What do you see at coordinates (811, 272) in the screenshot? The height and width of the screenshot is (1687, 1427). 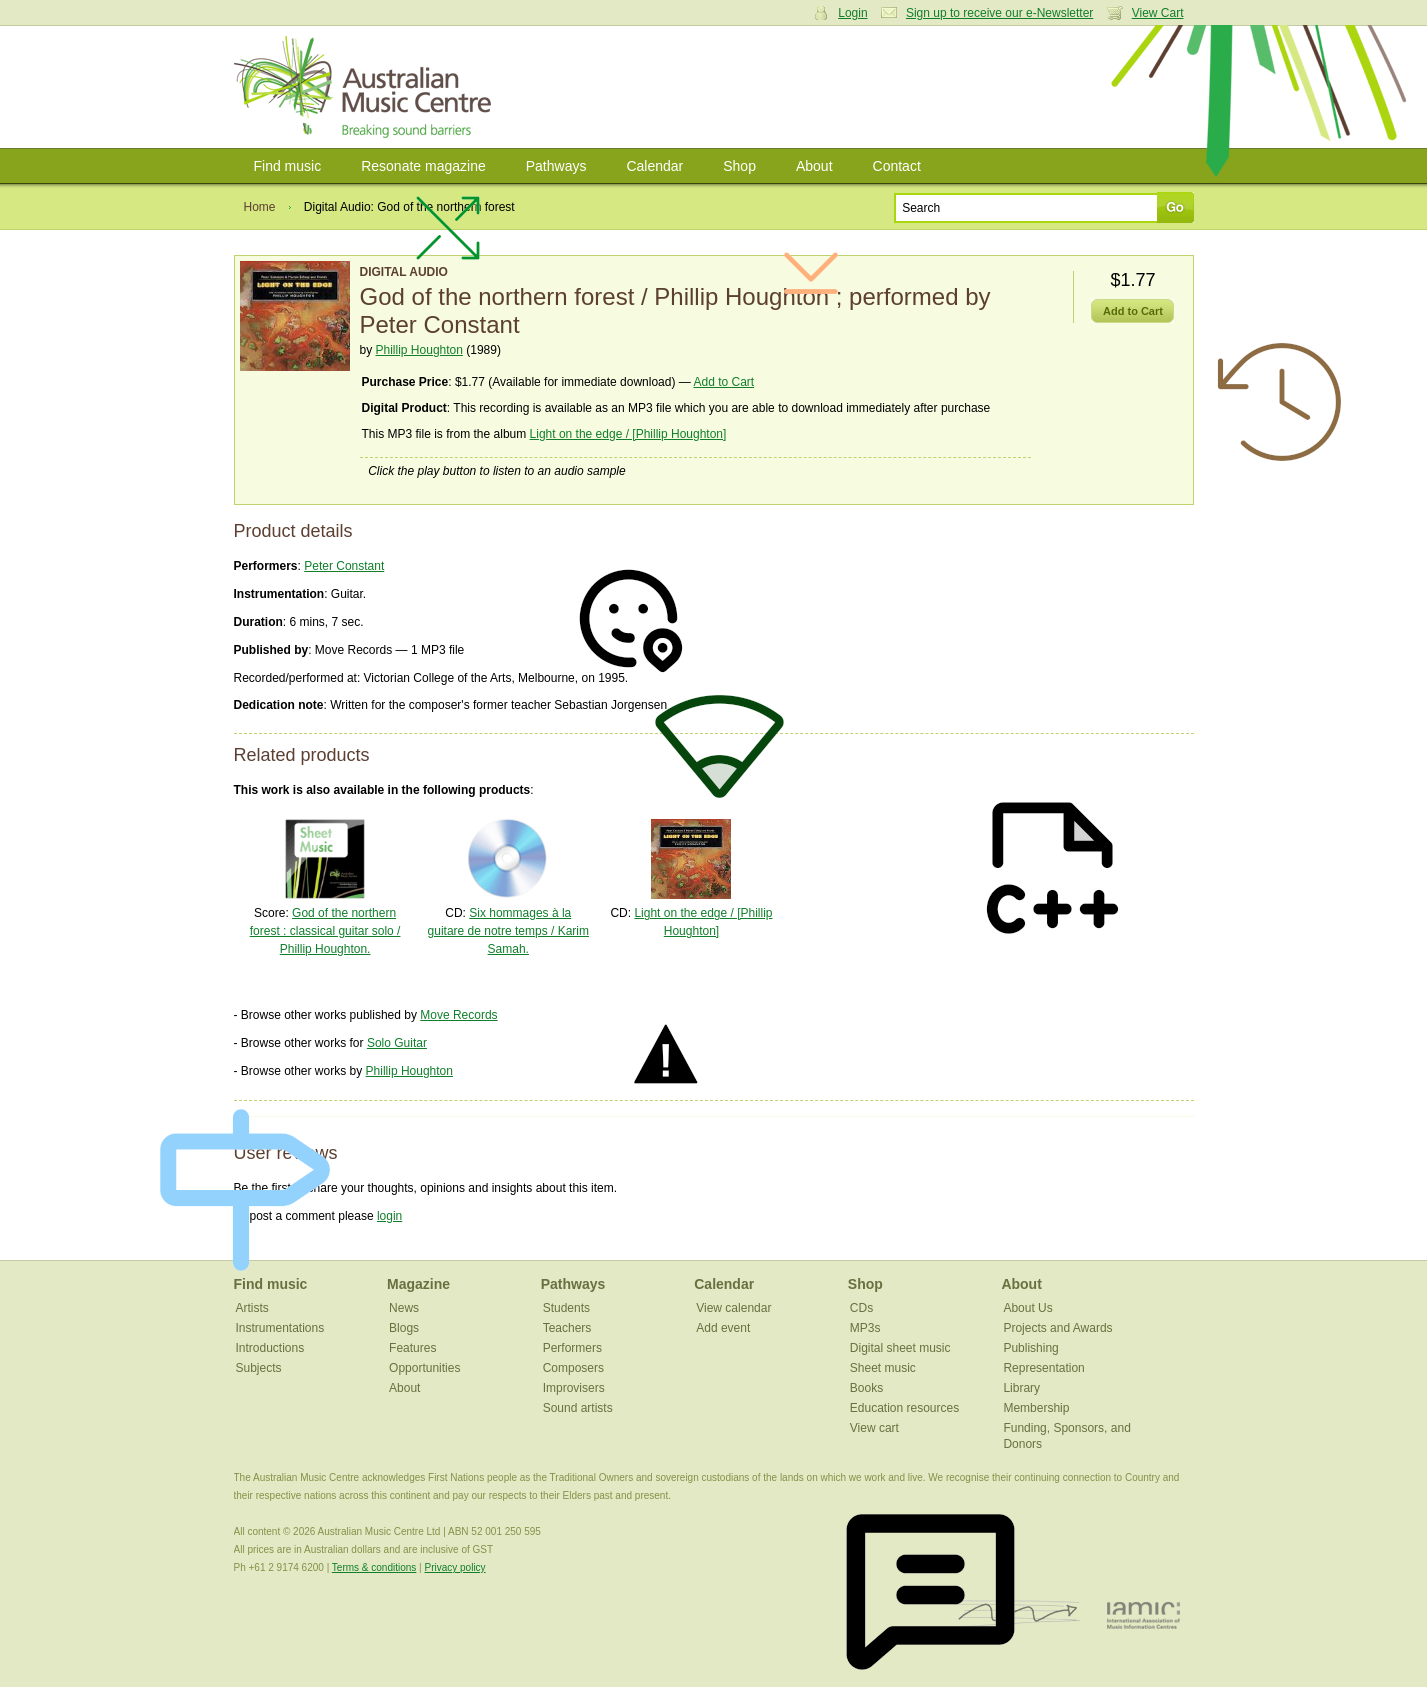 I see `scroll to bottom of page or content` at bounding box center [811, 272].